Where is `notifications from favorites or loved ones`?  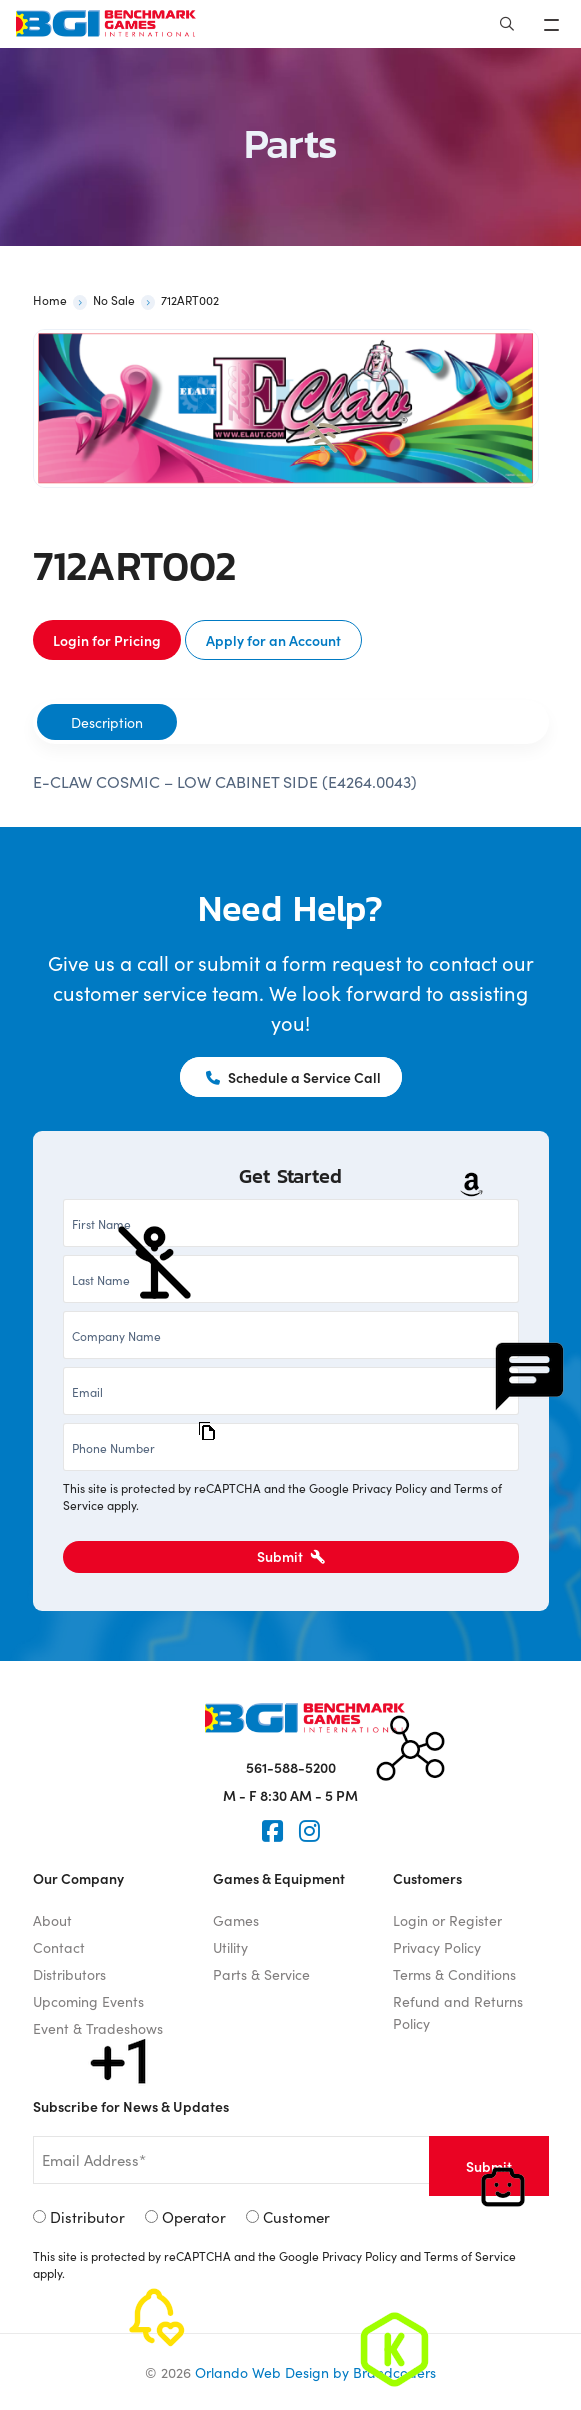 notifications from favorites or loved ones is located at coordinates (154, 2316).